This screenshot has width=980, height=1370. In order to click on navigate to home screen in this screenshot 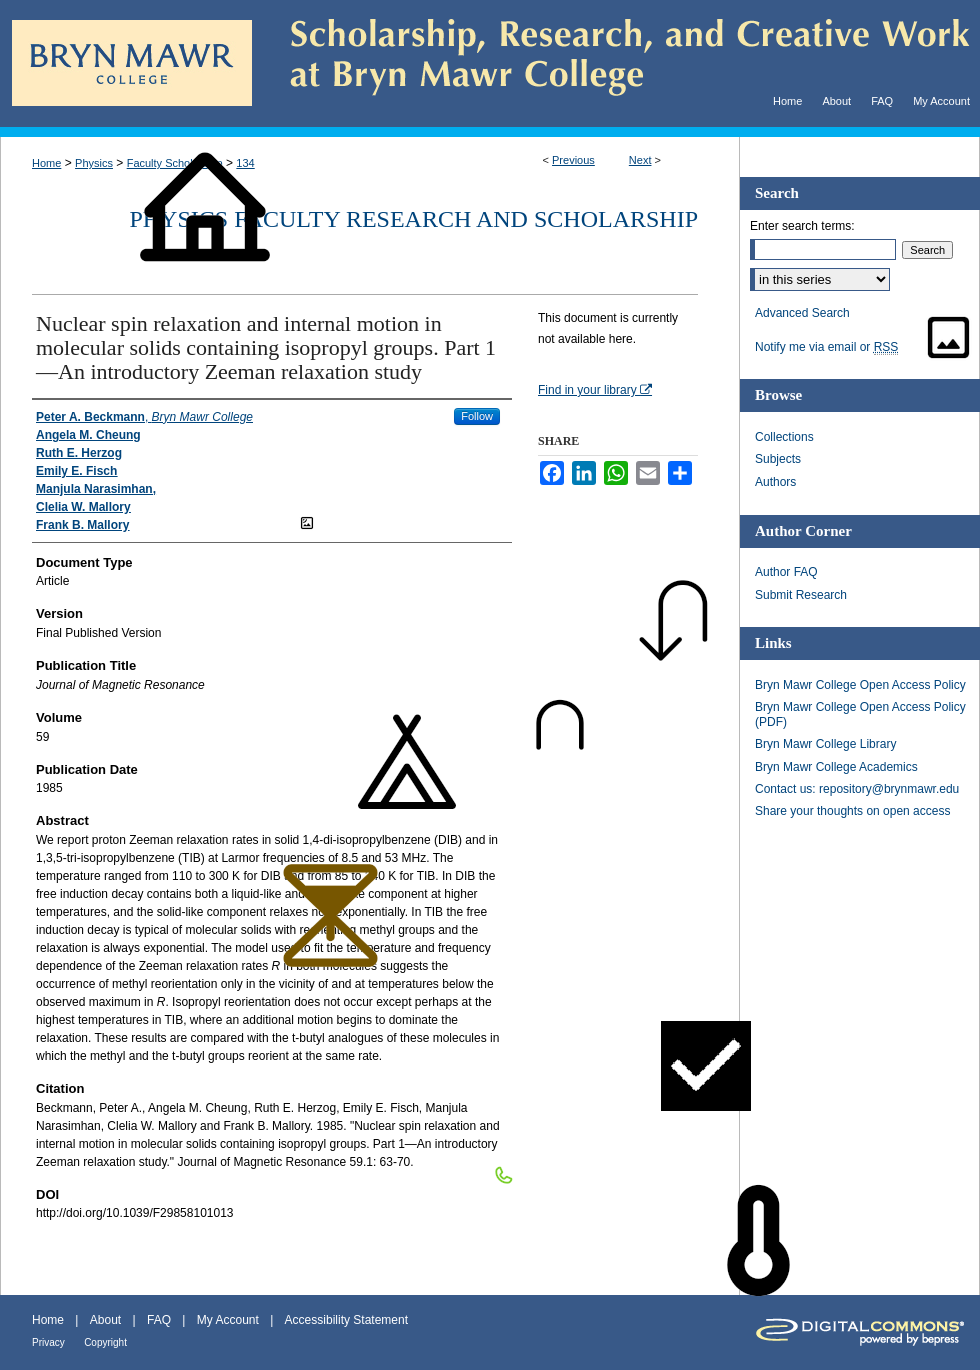, I will do `click(205, 209)`.